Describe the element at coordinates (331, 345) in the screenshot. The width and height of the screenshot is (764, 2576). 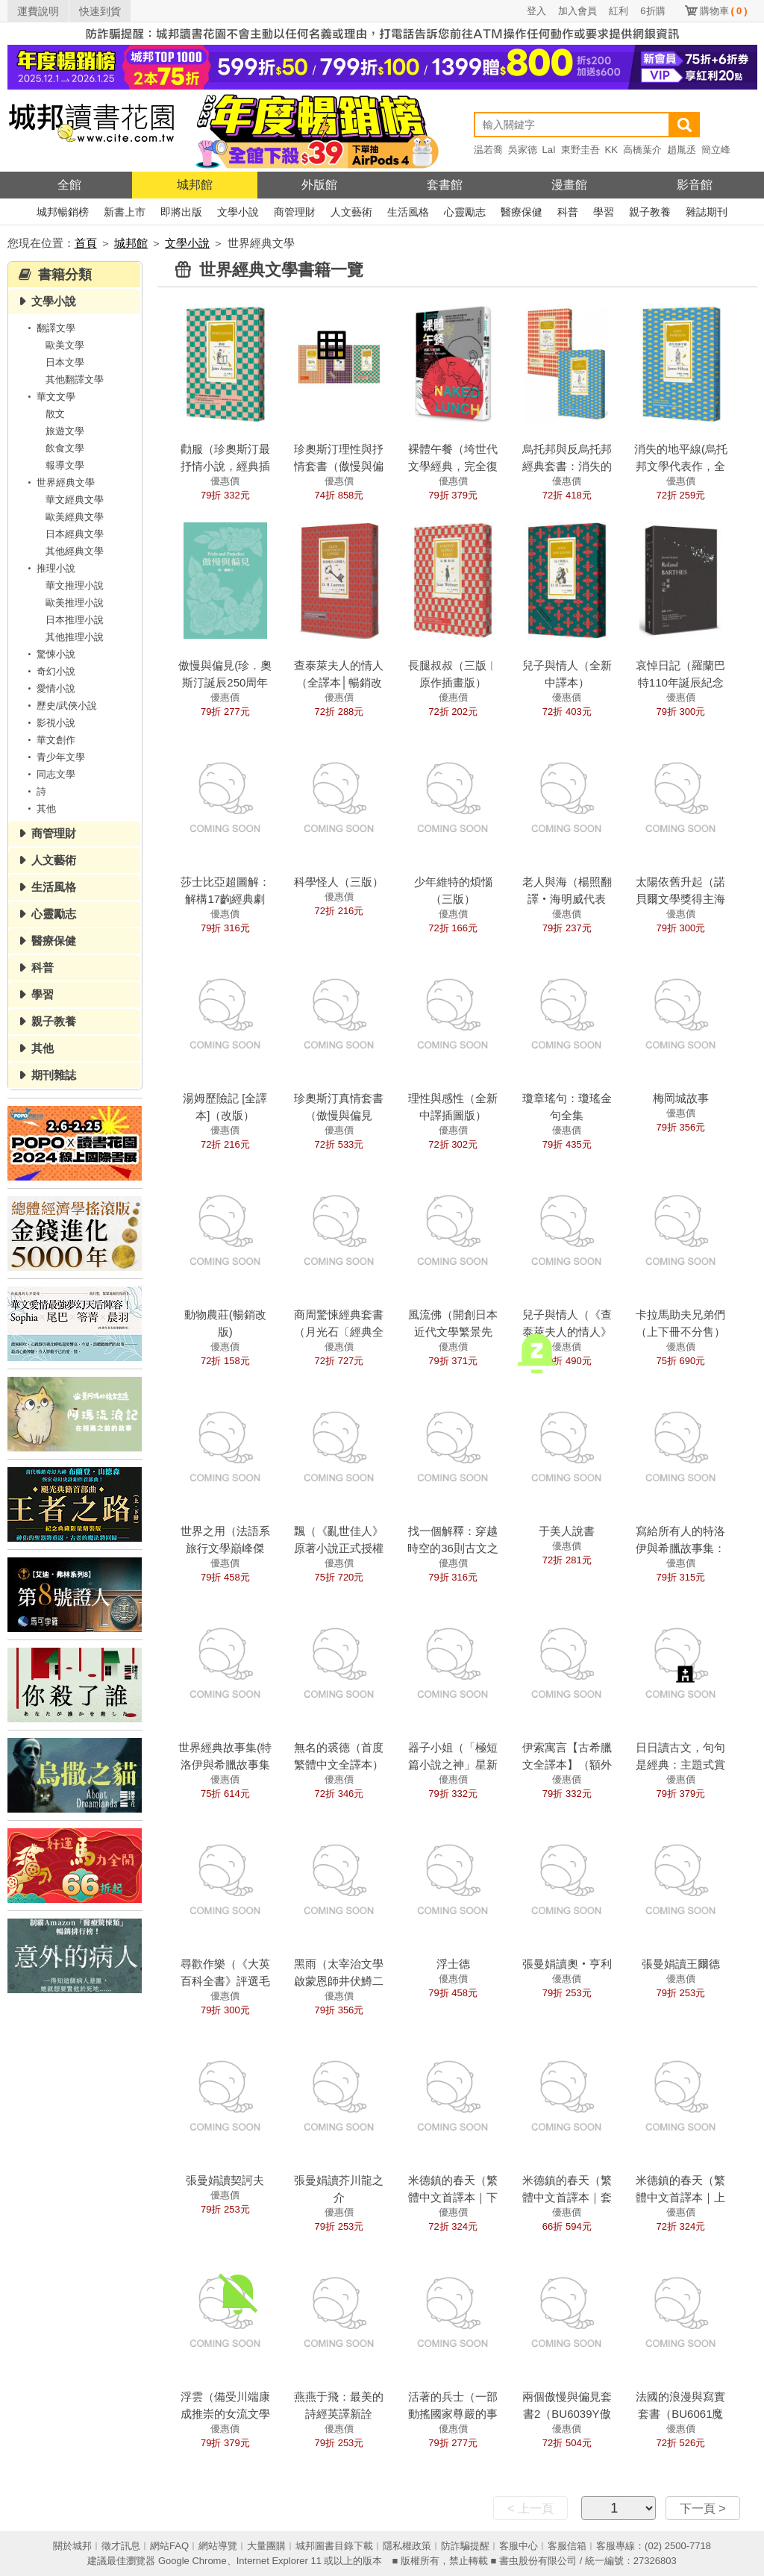
I see `switch to grid view layout` at that location.